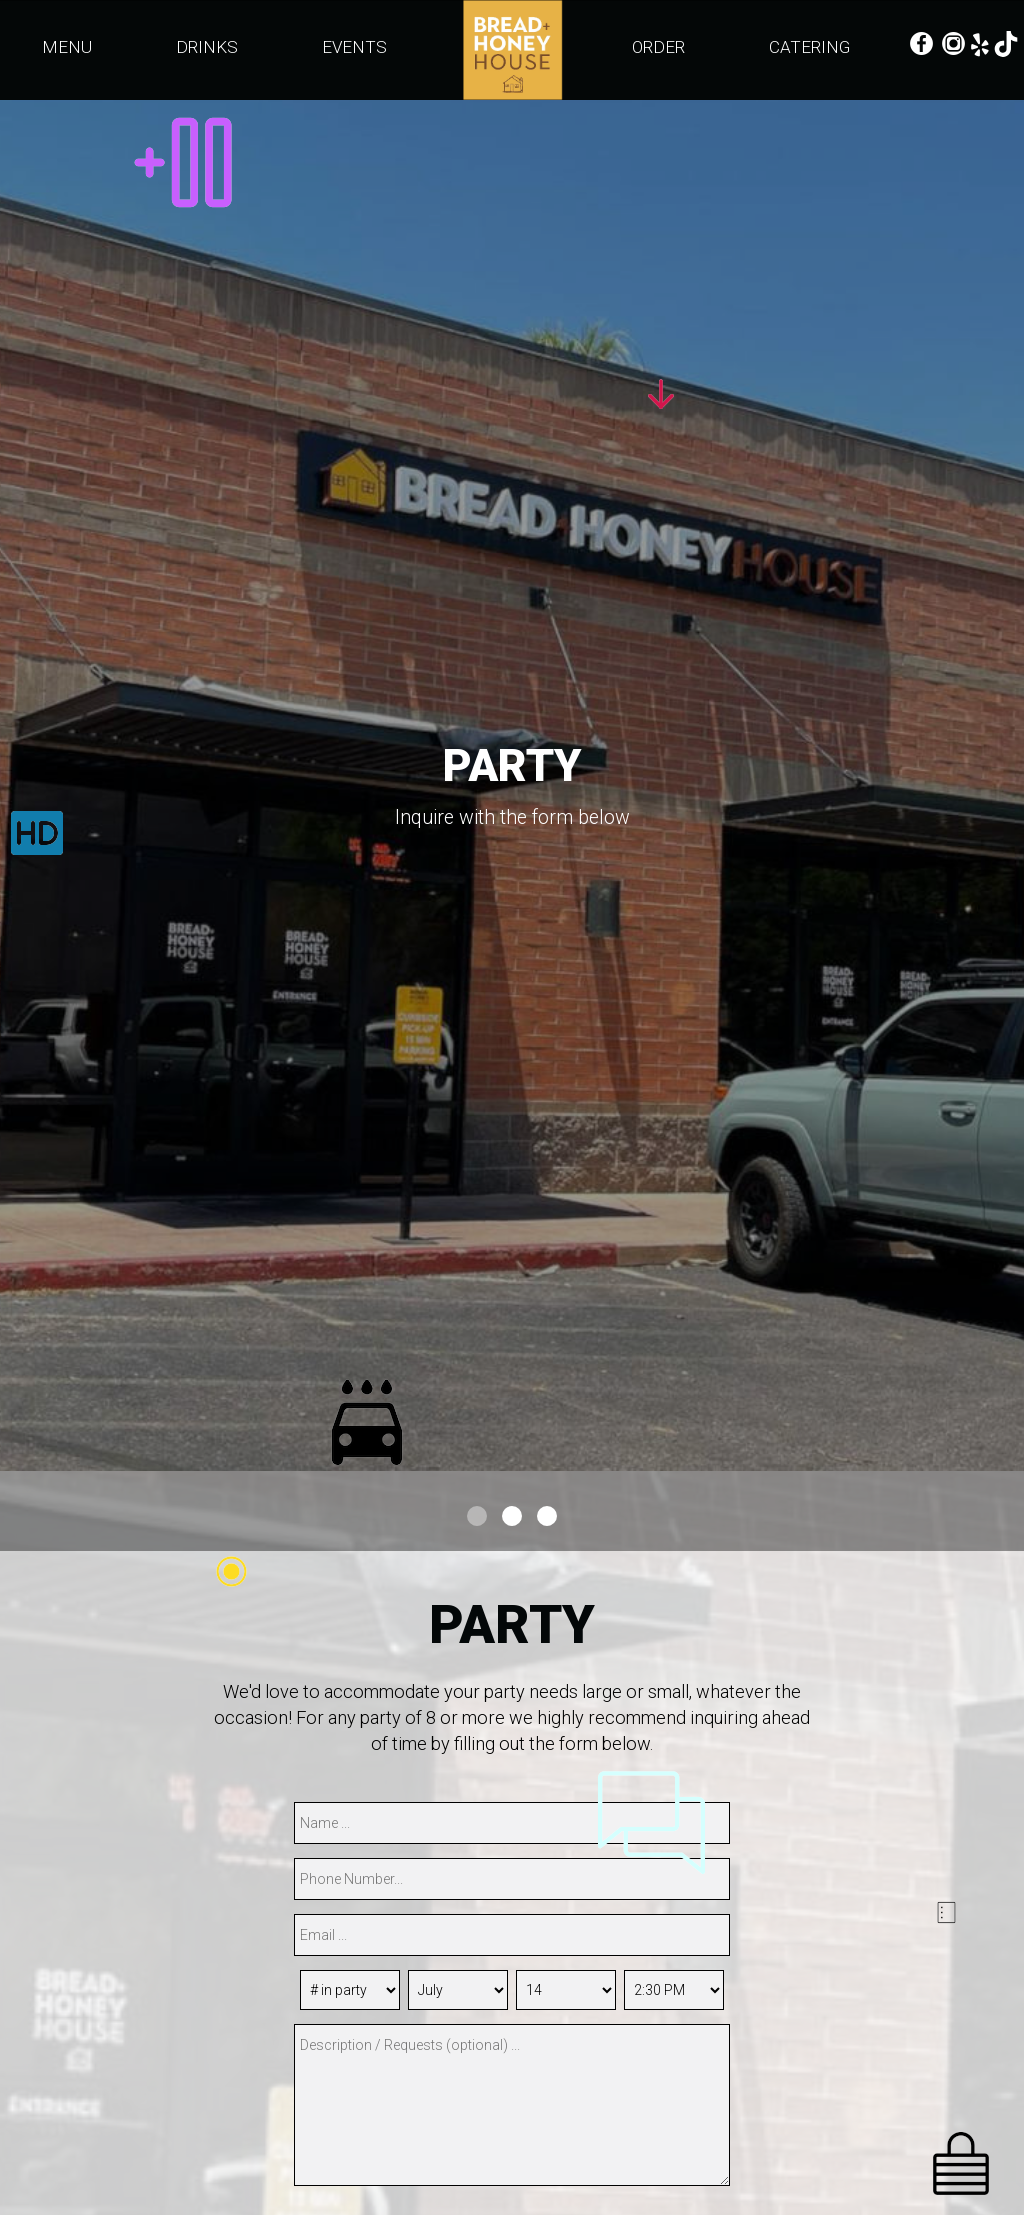  I want to click on indicates high-definition video quality, so click(37, 833).